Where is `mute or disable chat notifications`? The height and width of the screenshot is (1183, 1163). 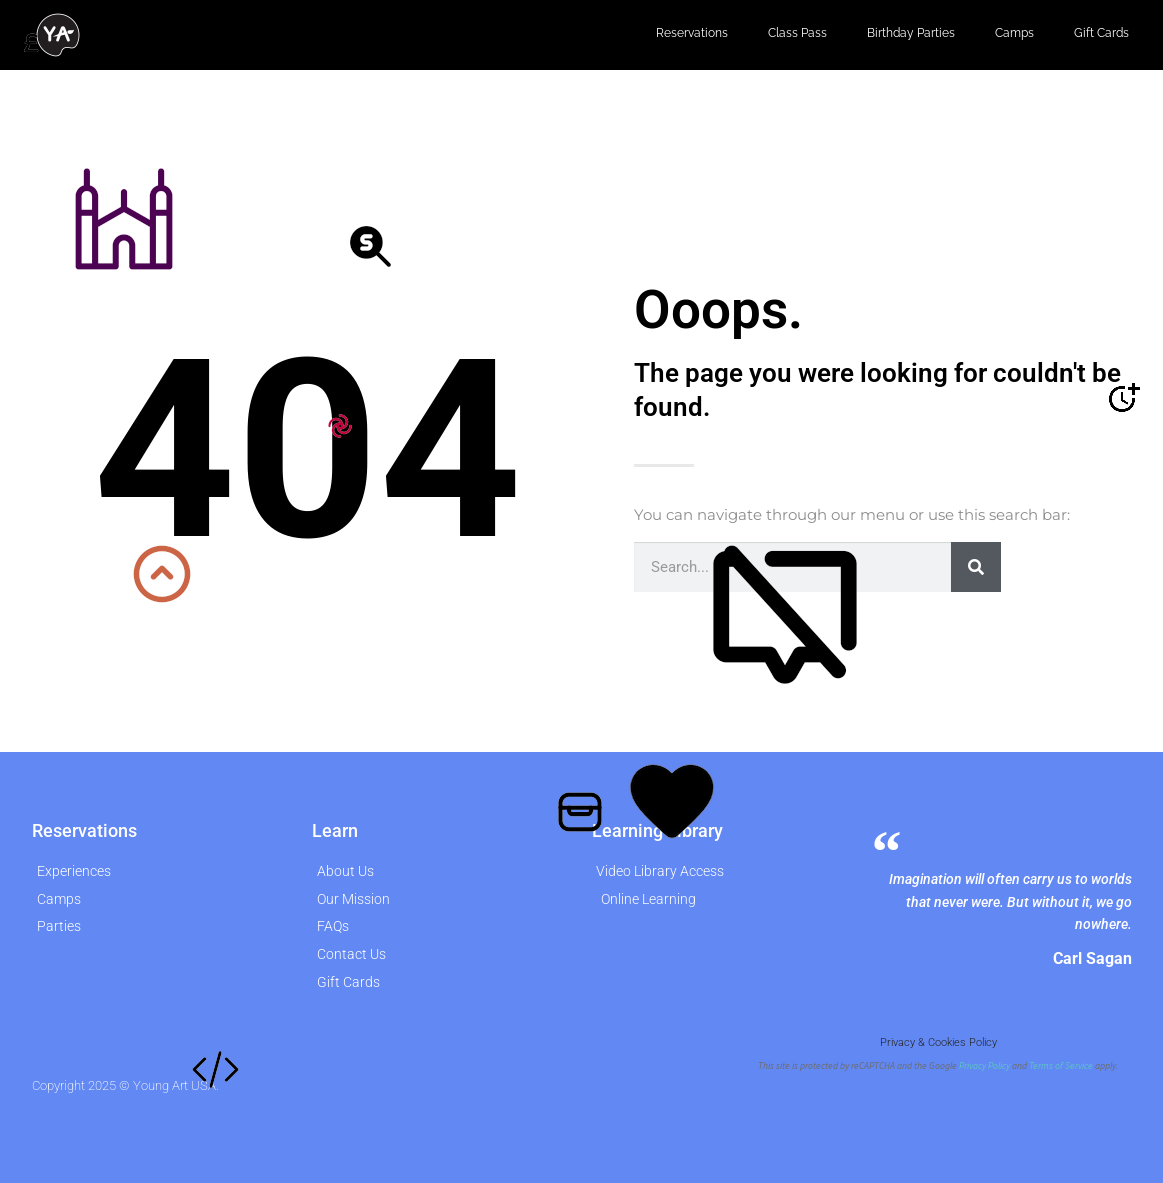
mute or disable chat notifications is located at coordinates (785, 612).